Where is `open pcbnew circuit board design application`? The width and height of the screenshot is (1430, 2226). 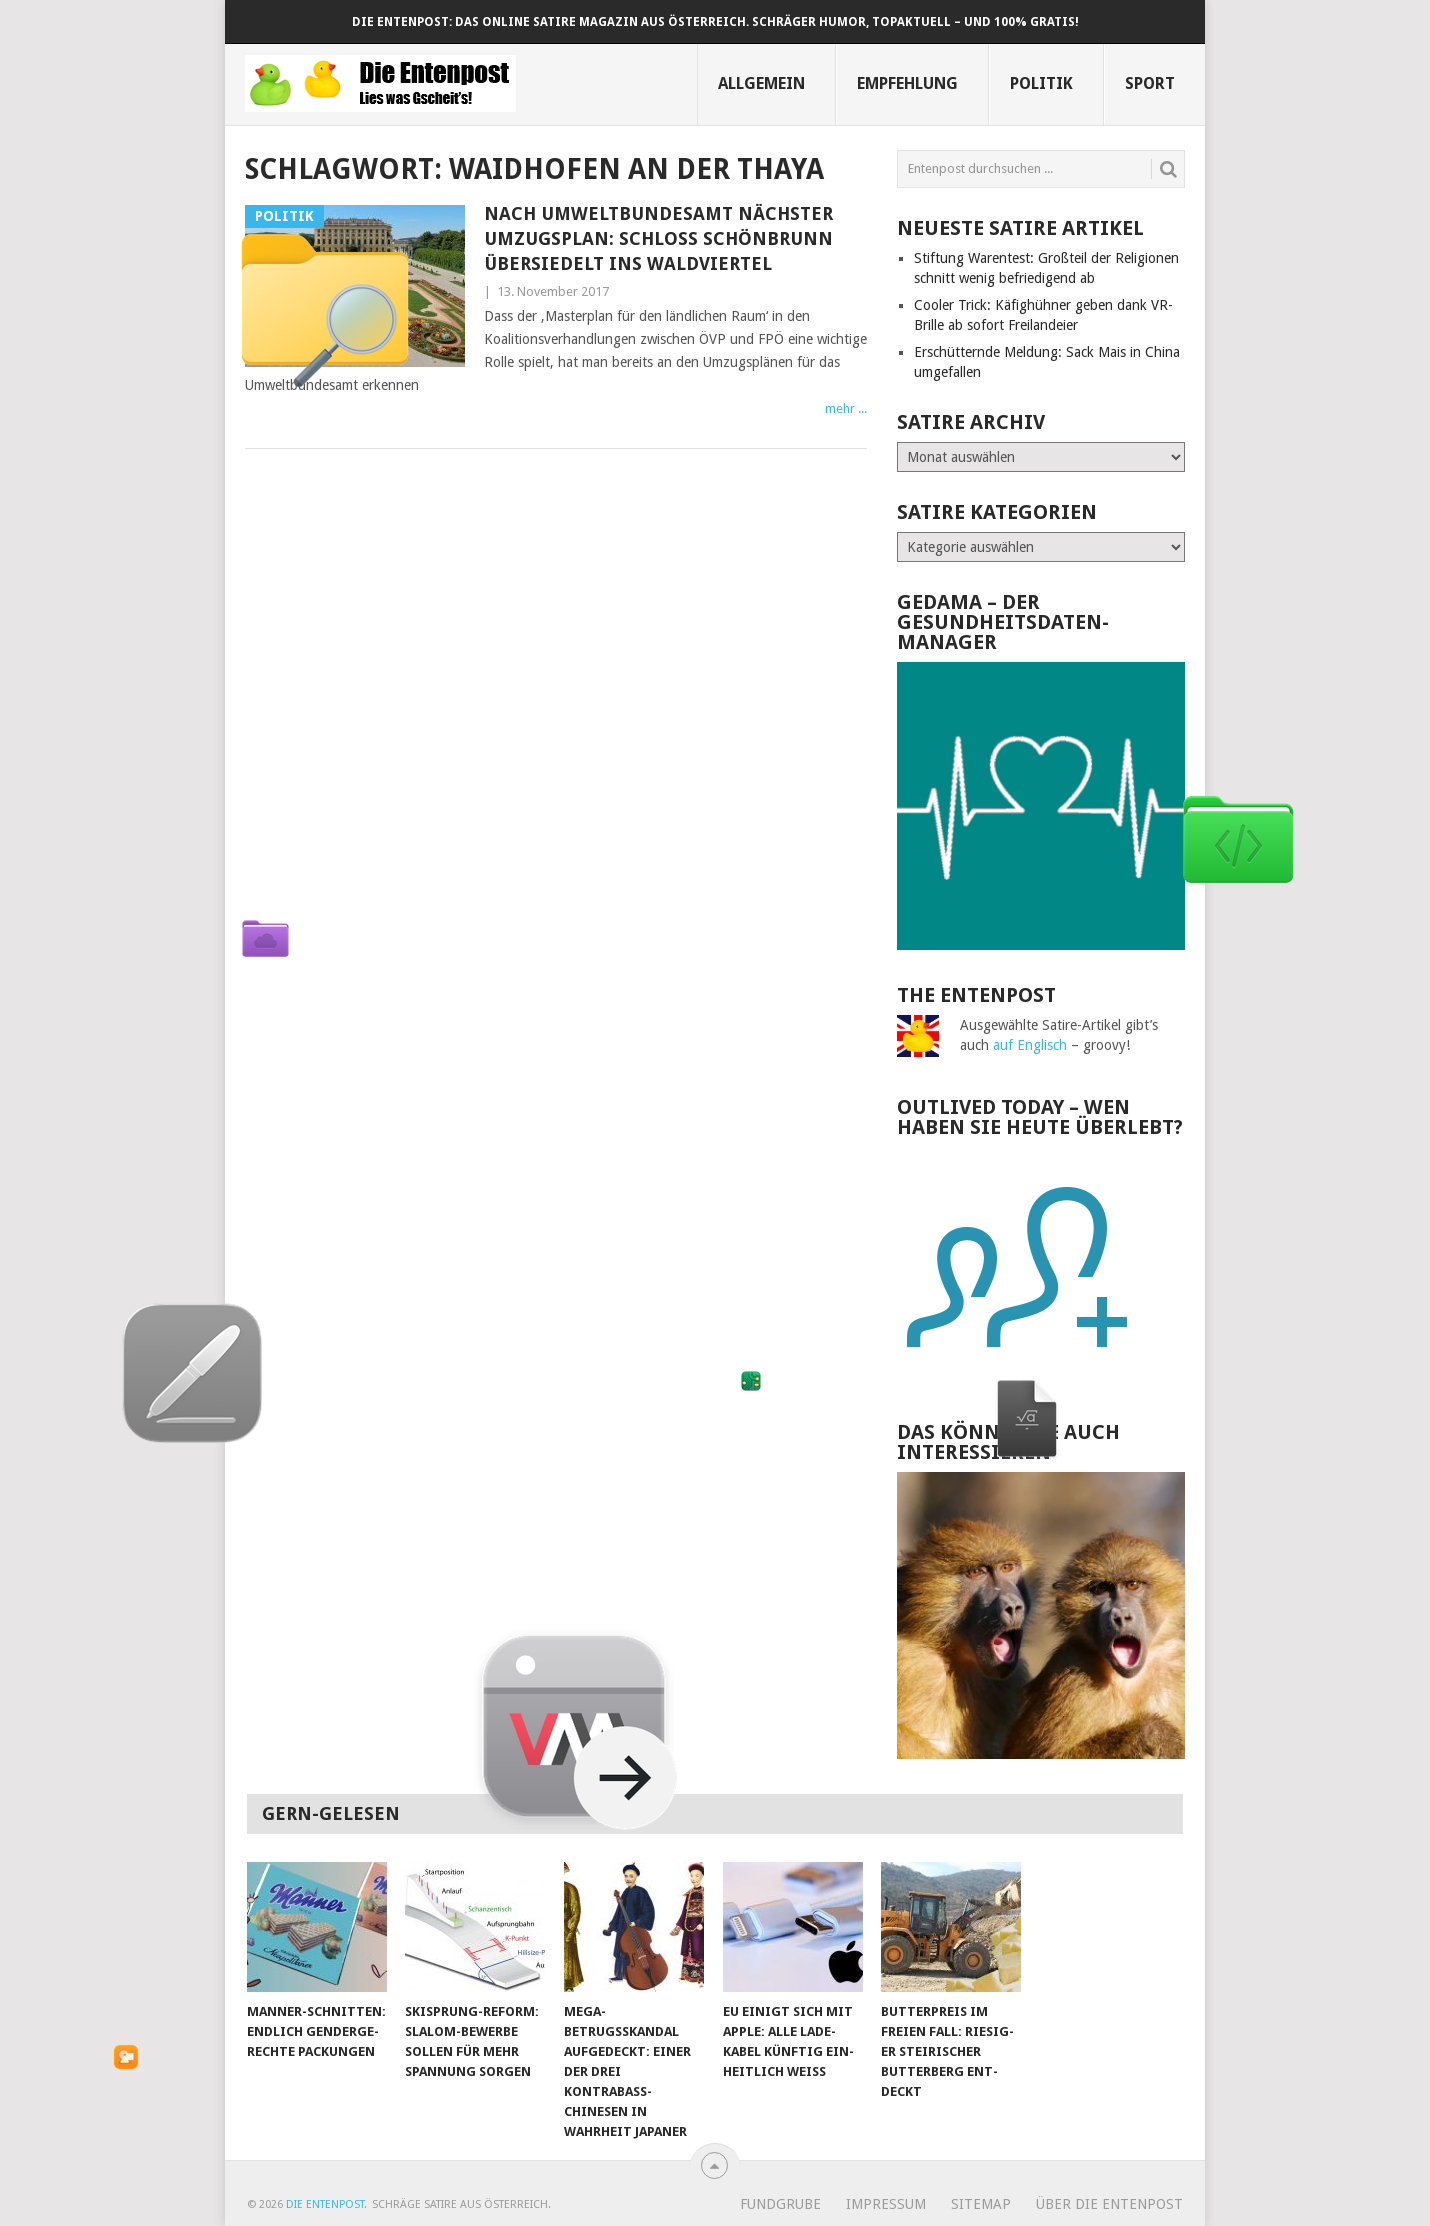
open pcbnew circuit board design application is located at coordinates (751, 1381).